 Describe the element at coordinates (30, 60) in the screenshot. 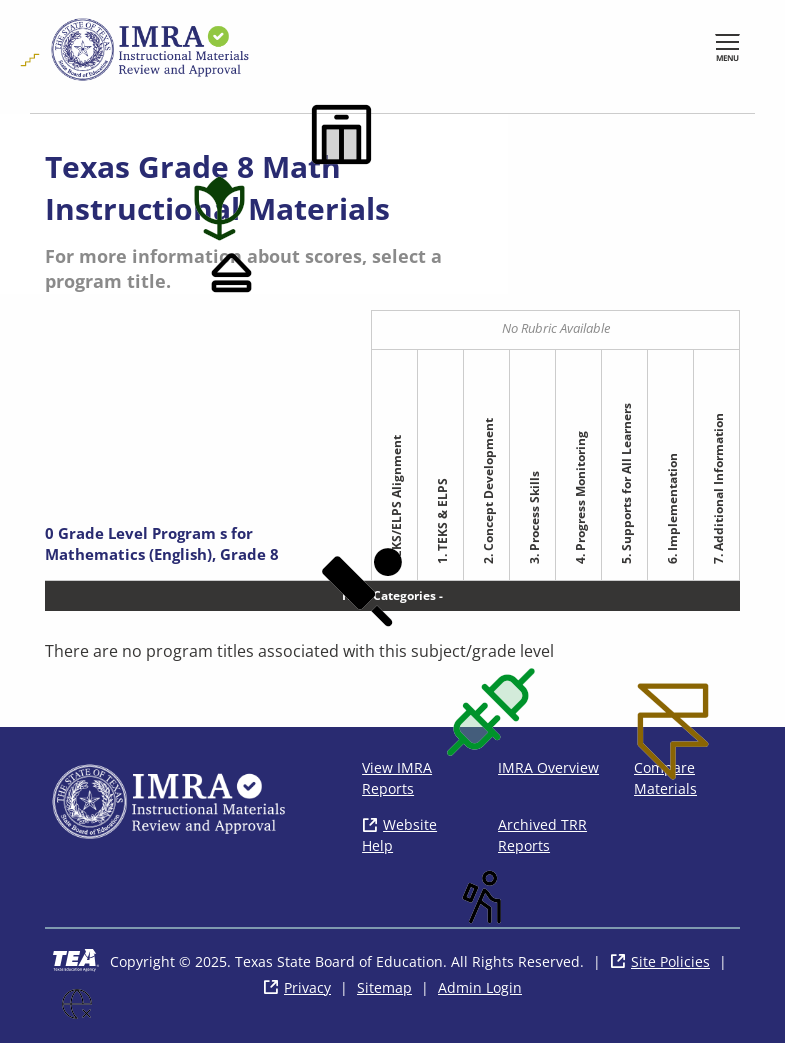

I see `navigate to stairs or level changes` at that location.